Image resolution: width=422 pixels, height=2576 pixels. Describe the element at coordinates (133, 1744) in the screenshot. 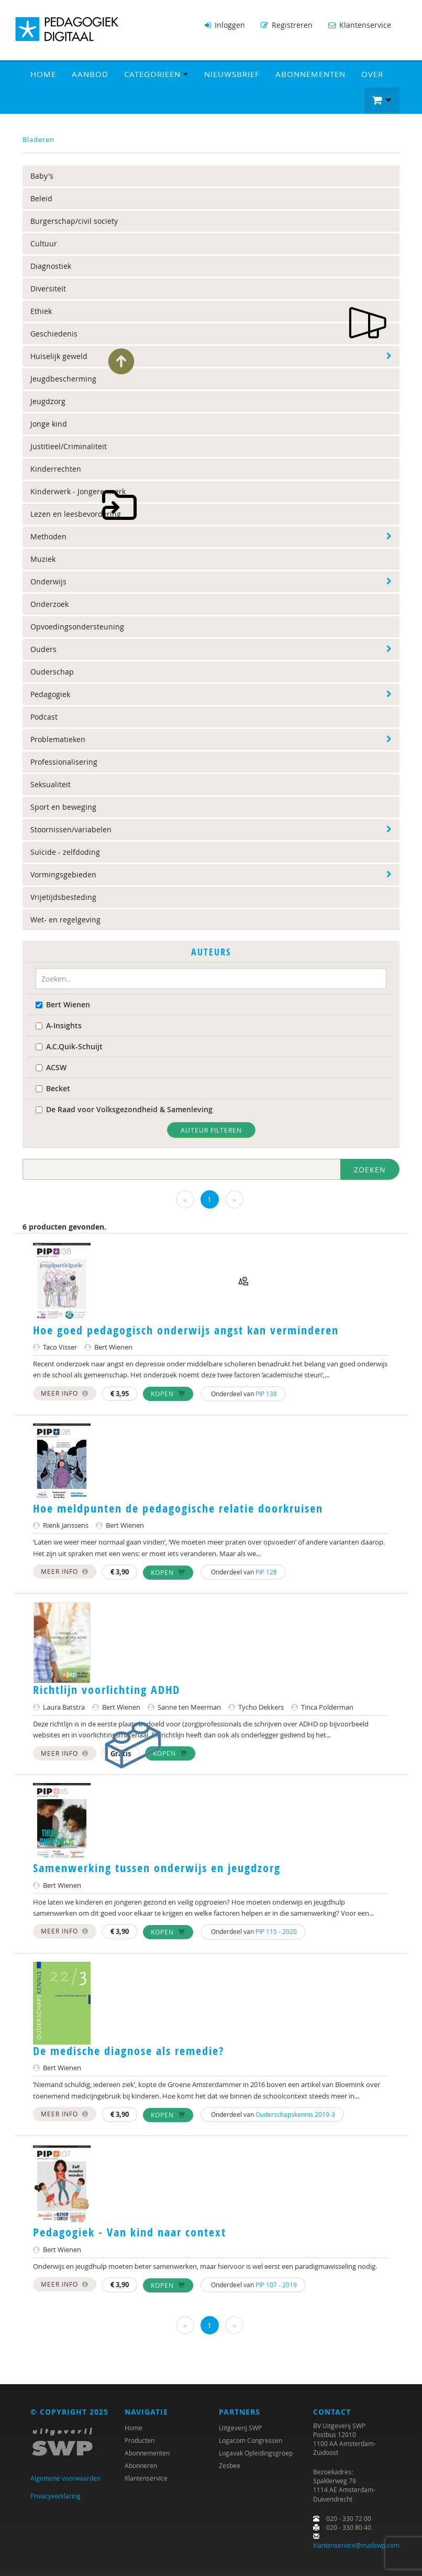

I see `access building blocks or modular components` at that location.